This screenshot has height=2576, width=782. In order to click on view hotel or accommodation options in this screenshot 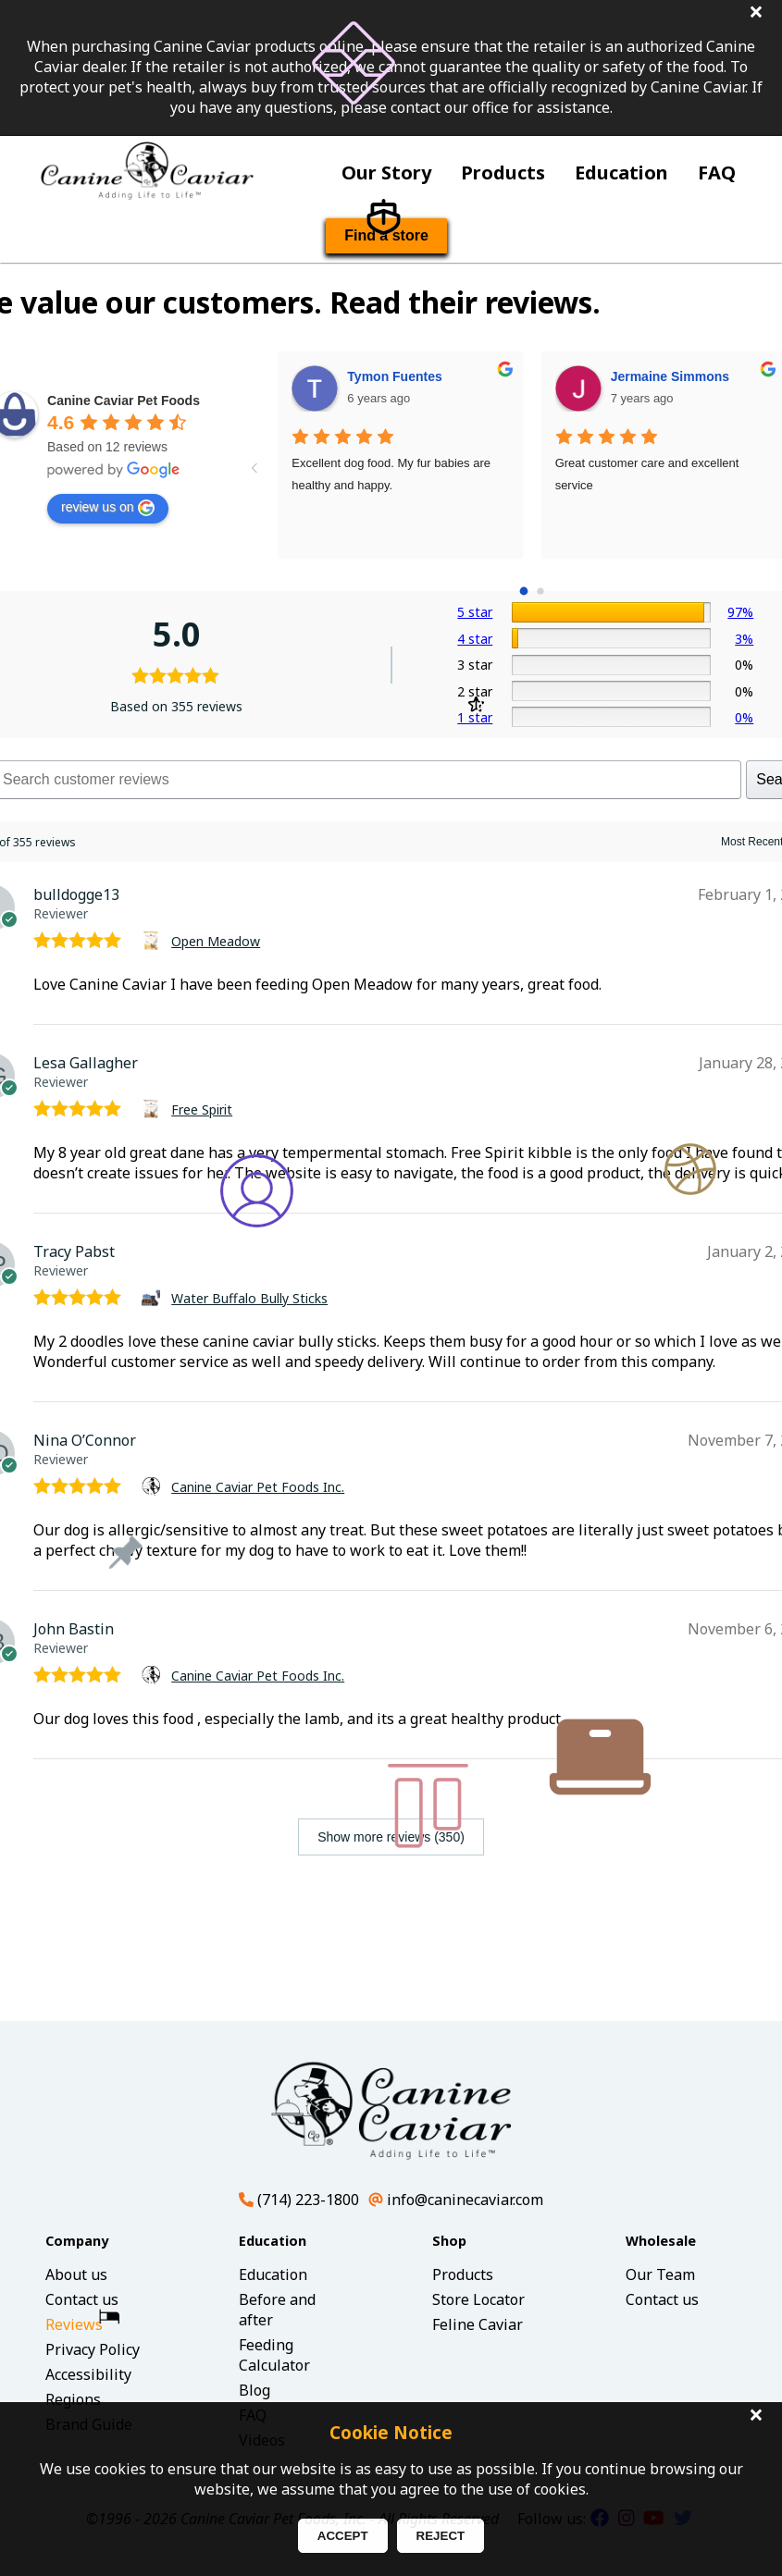, I will do `click(108, 2316)`.